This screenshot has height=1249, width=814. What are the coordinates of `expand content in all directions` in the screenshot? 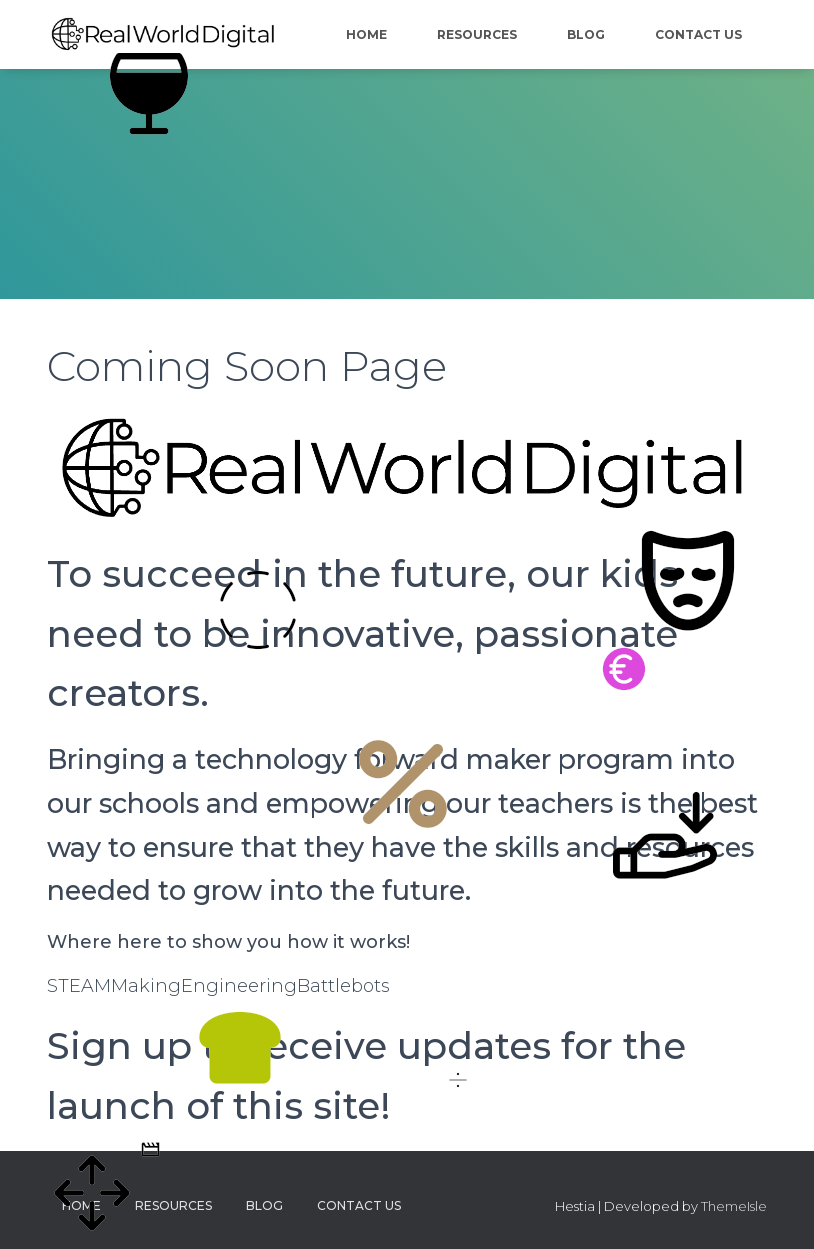 It's located at (92, 1193).